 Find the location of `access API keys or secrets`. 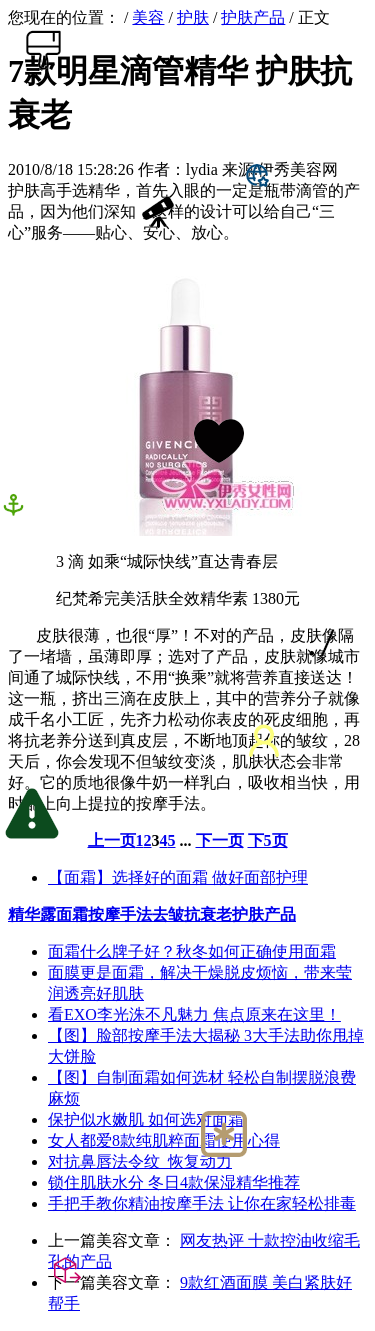

access API keys or secrets is located at coordinates (224, 1134).